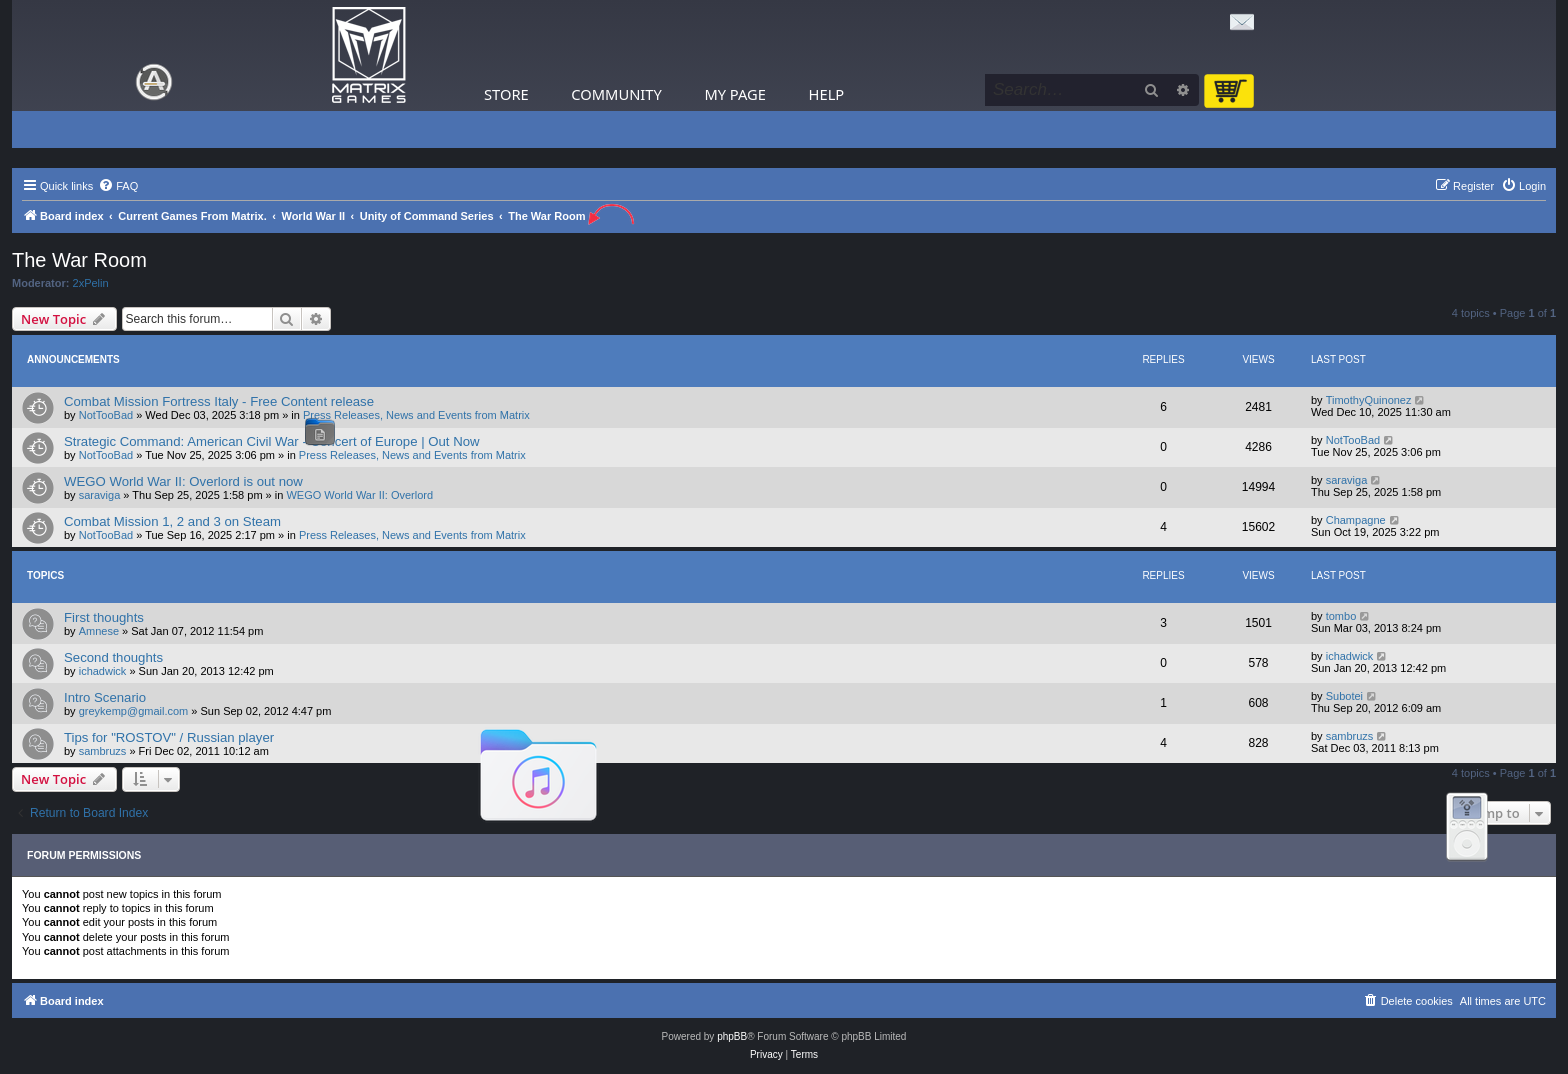 Image resolution: width=1568 pixels, height=1074 pixels. What do you see at coordinates (1467, 827) in the screenshot?
I see `classic iPod device icon` at bounding box center [1467, 827].